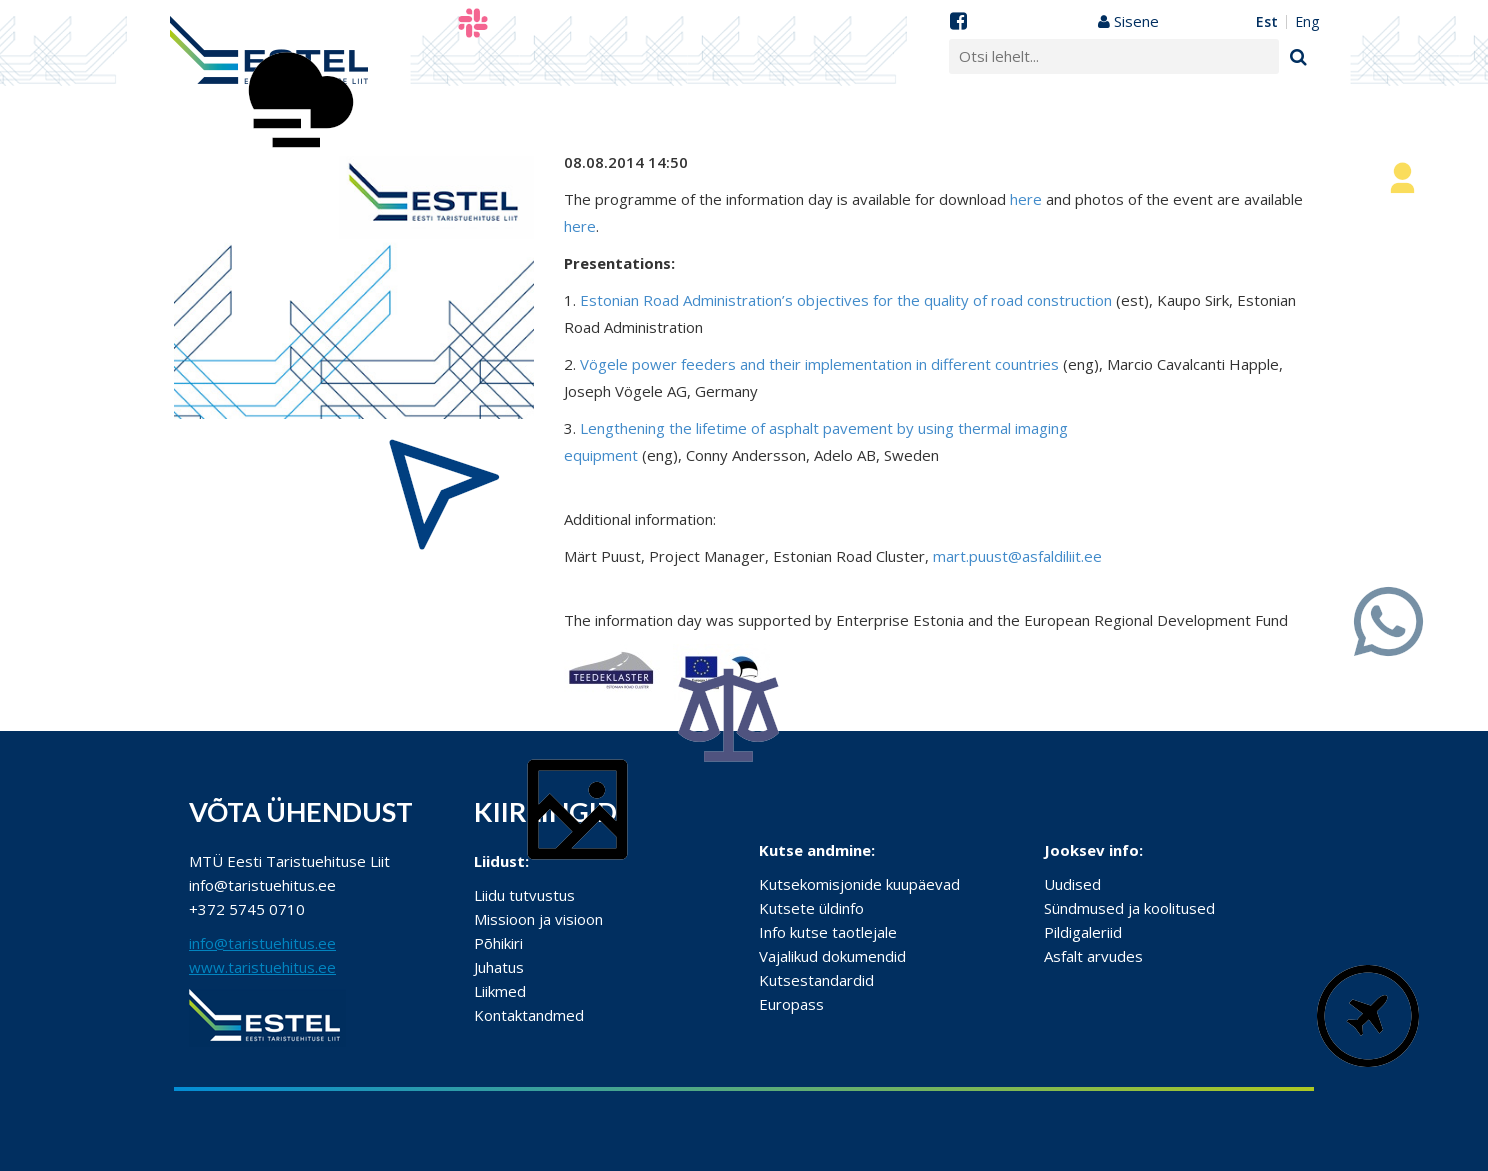 The height and width of the screenshot is (1171, 1488). Describe the element at coordinates (1388, 621) in the screenshot. I see `open WhatsApp messaging app` at that location.